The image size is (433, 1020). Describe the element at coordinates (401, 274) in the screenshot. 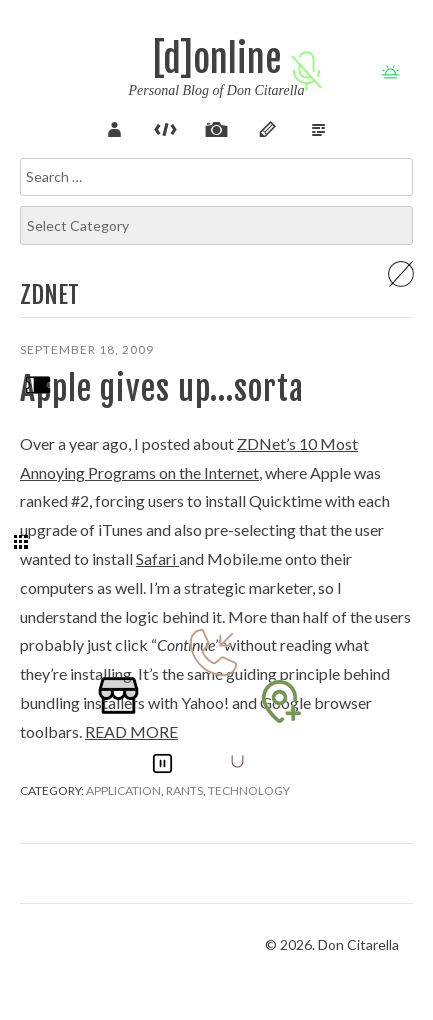

I see `indicates an empty or null state` at that location.